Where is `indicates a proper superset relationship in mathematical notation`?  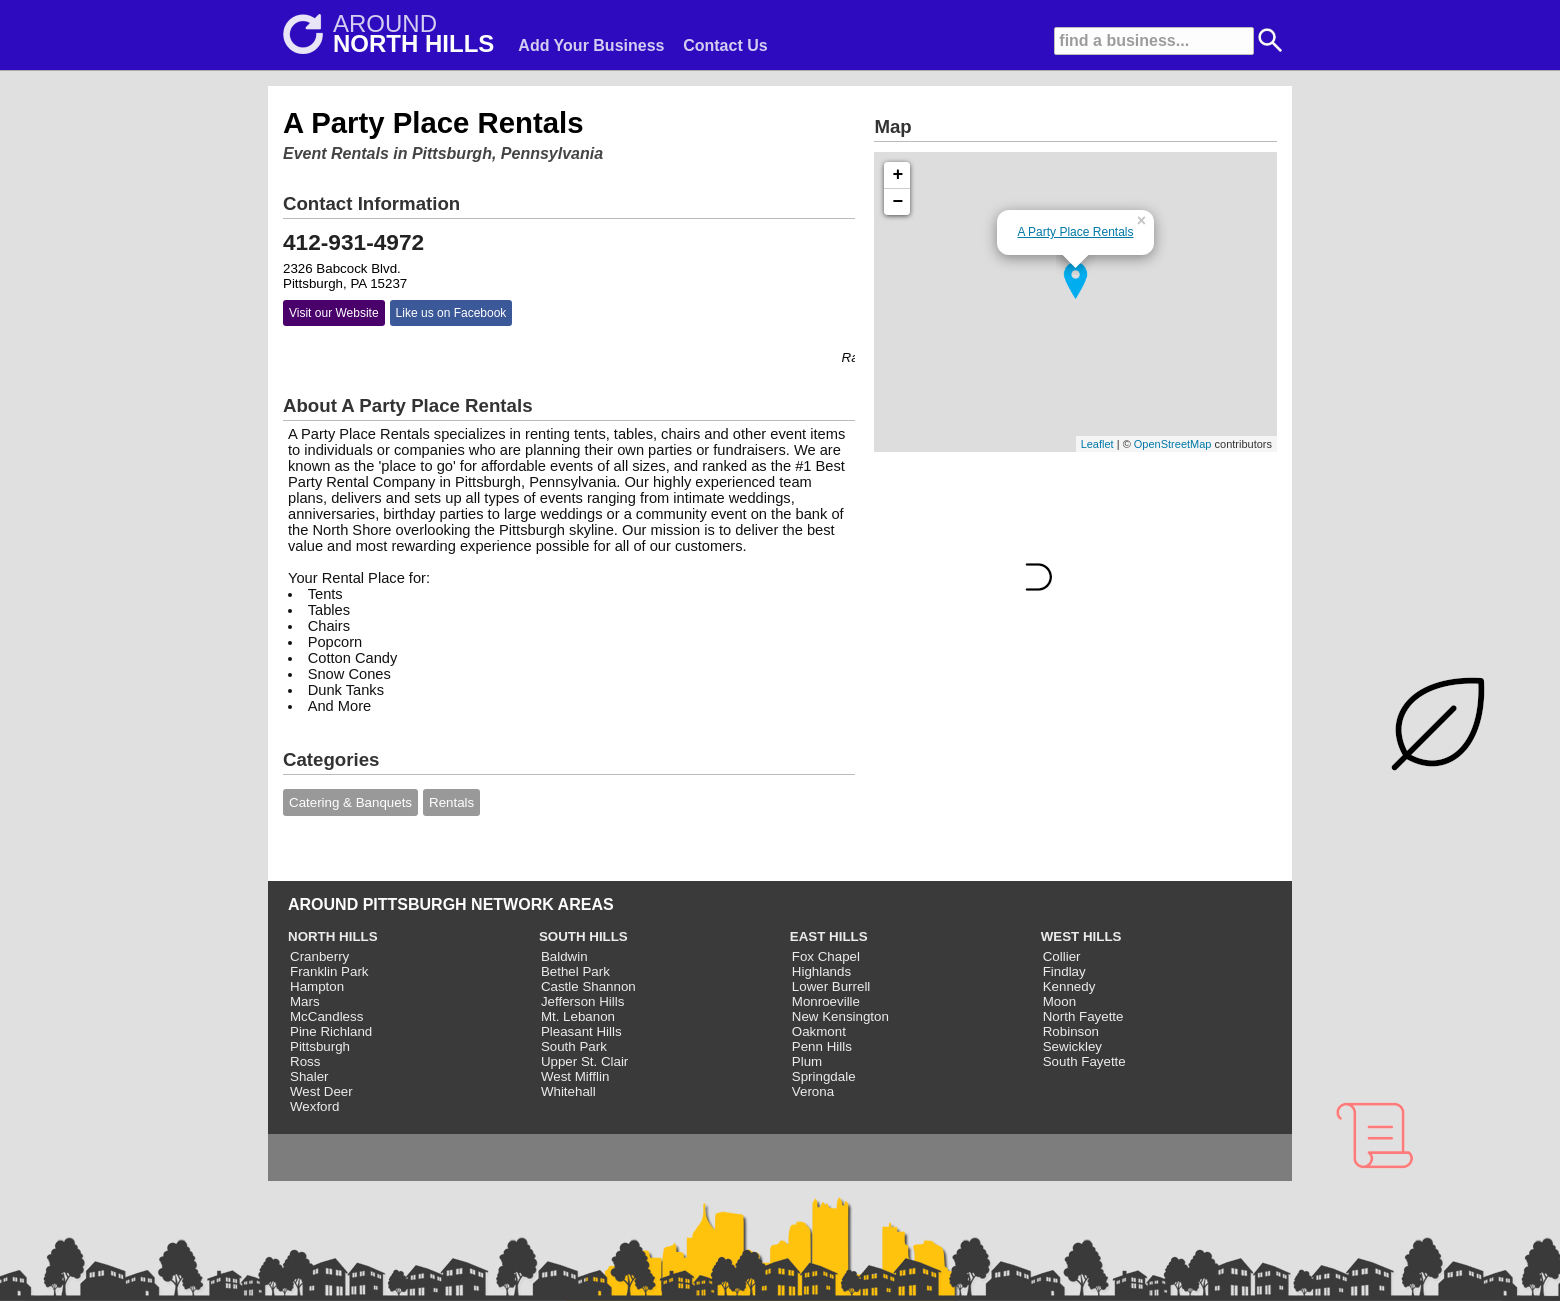 indicates a proper superset relationship in mathematical notation is located at coordinates (1037, 577).